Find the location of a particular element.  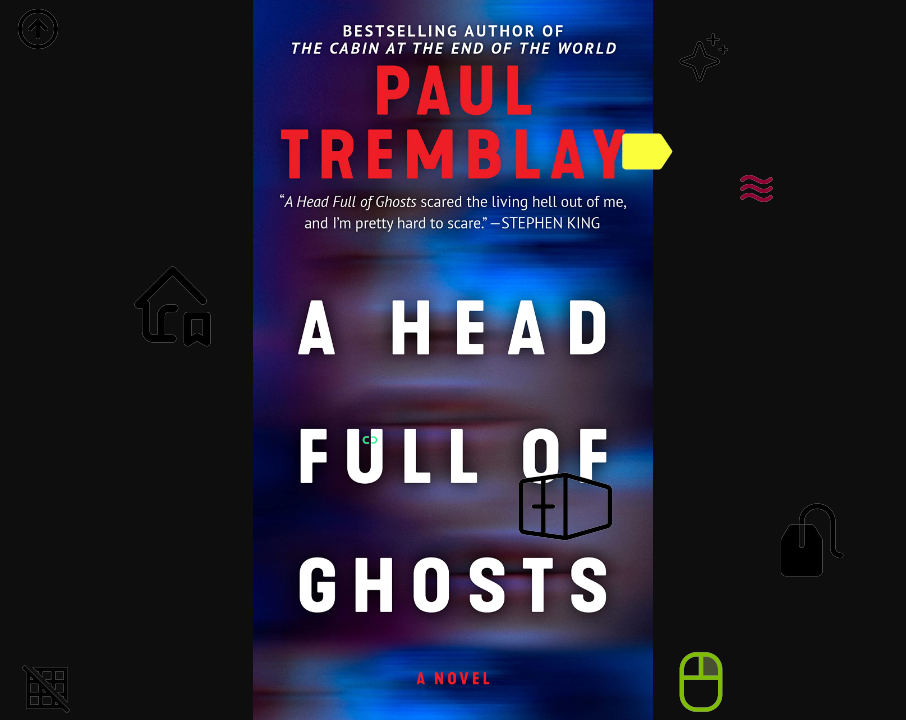

add a tag or label to an item is located at coordinates (645, 151).